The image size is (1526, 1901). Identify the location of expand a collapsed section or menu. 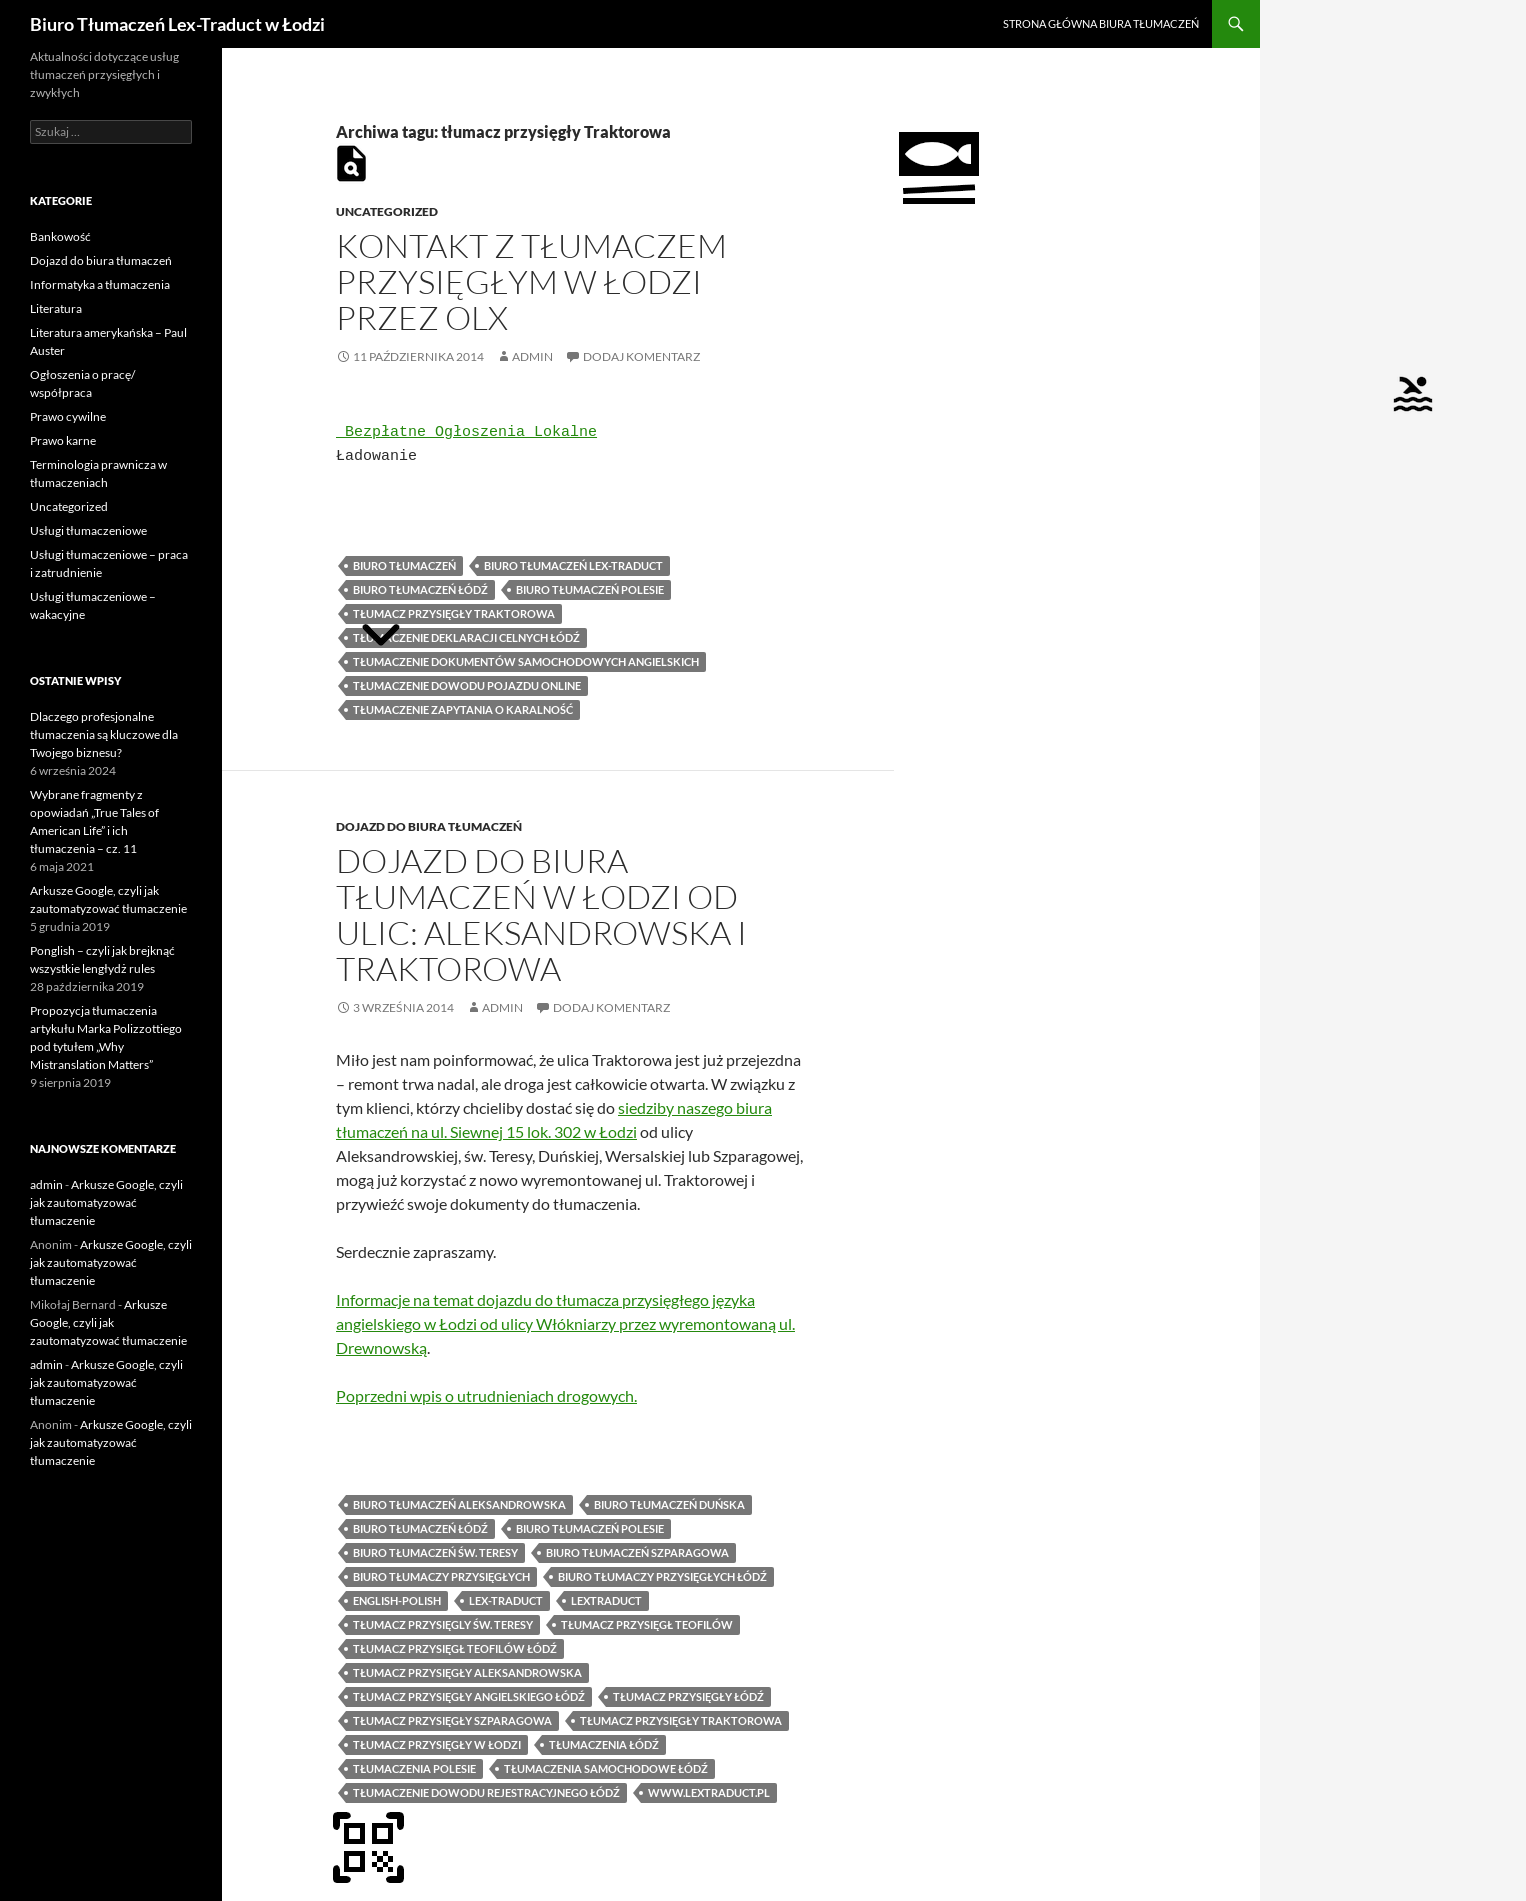
(381, 634).